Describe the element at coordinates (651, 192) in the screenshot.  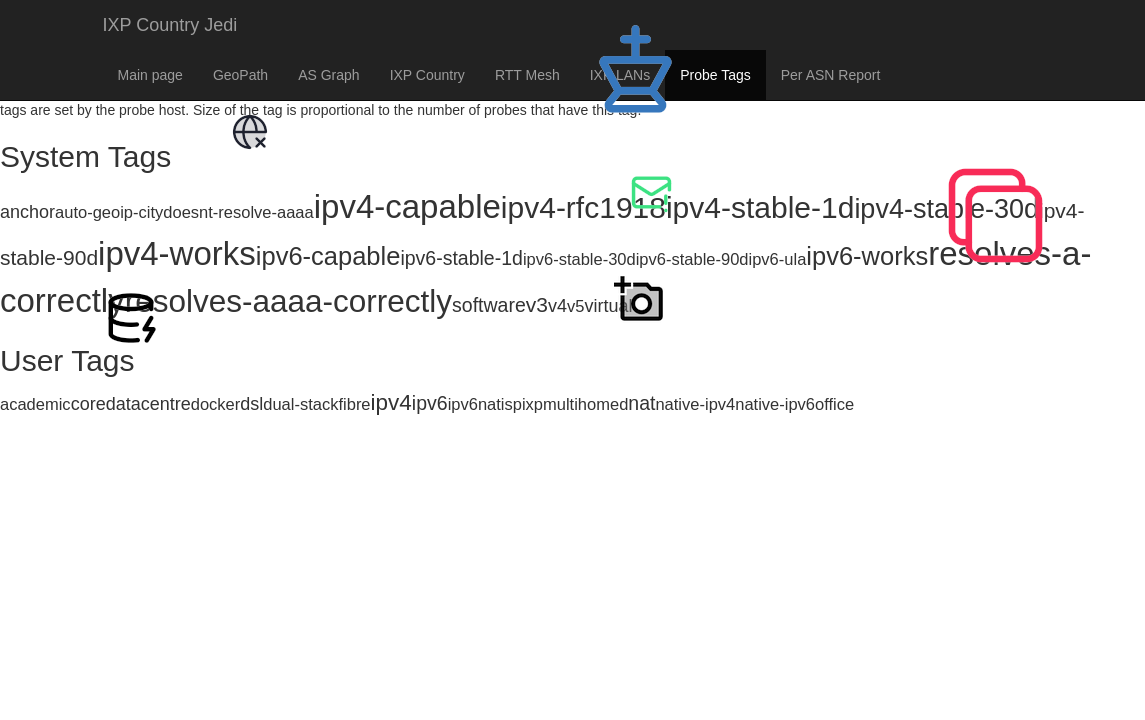
I see `indicates a problem with an email or message` at that location.